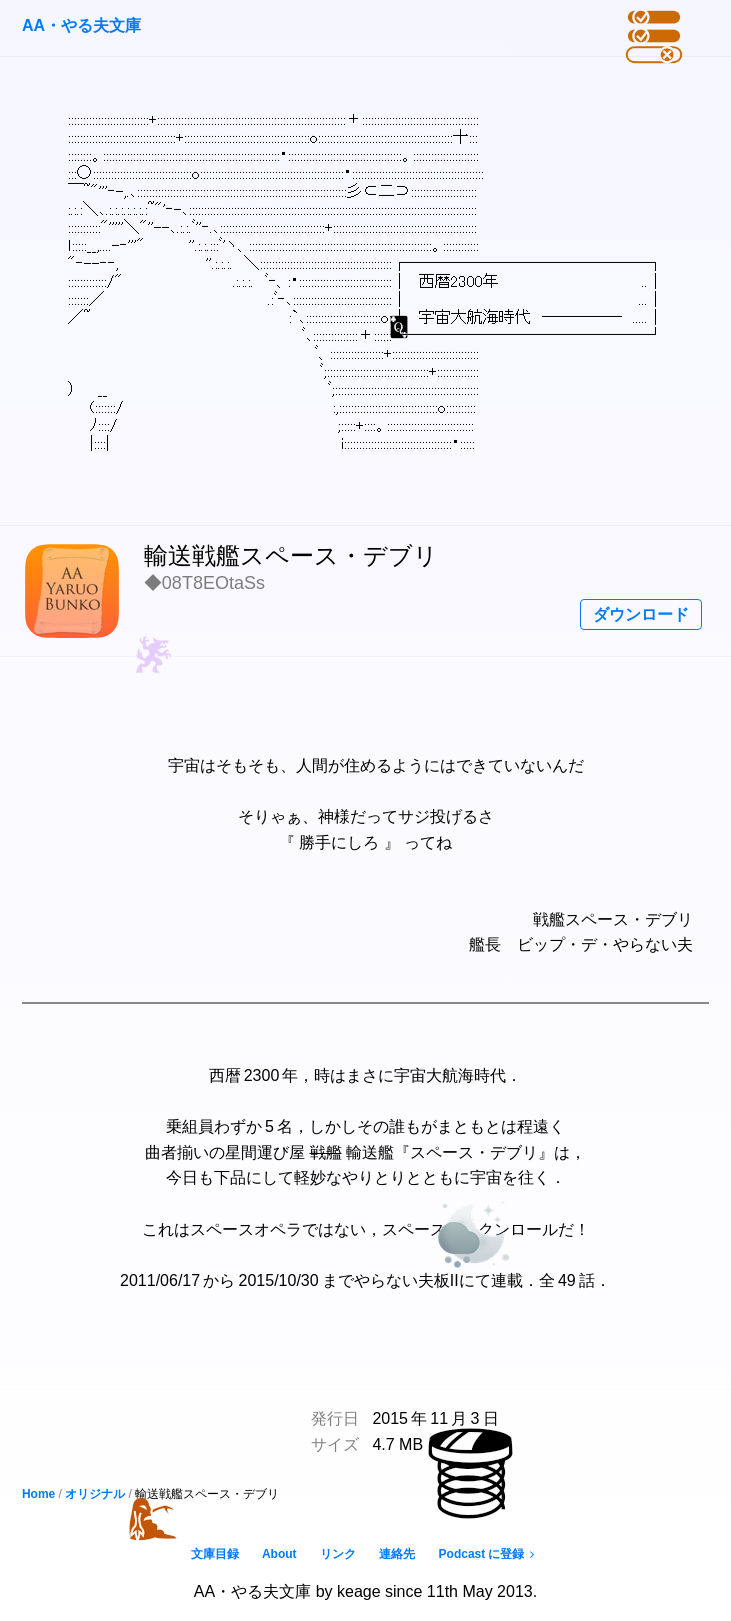 The height and width of the screenshot is (1621, 731). What do you see at coordinates (153, 654) in the screenshot?
I see `select werewolf character or role` at bounding box center [153, 654].